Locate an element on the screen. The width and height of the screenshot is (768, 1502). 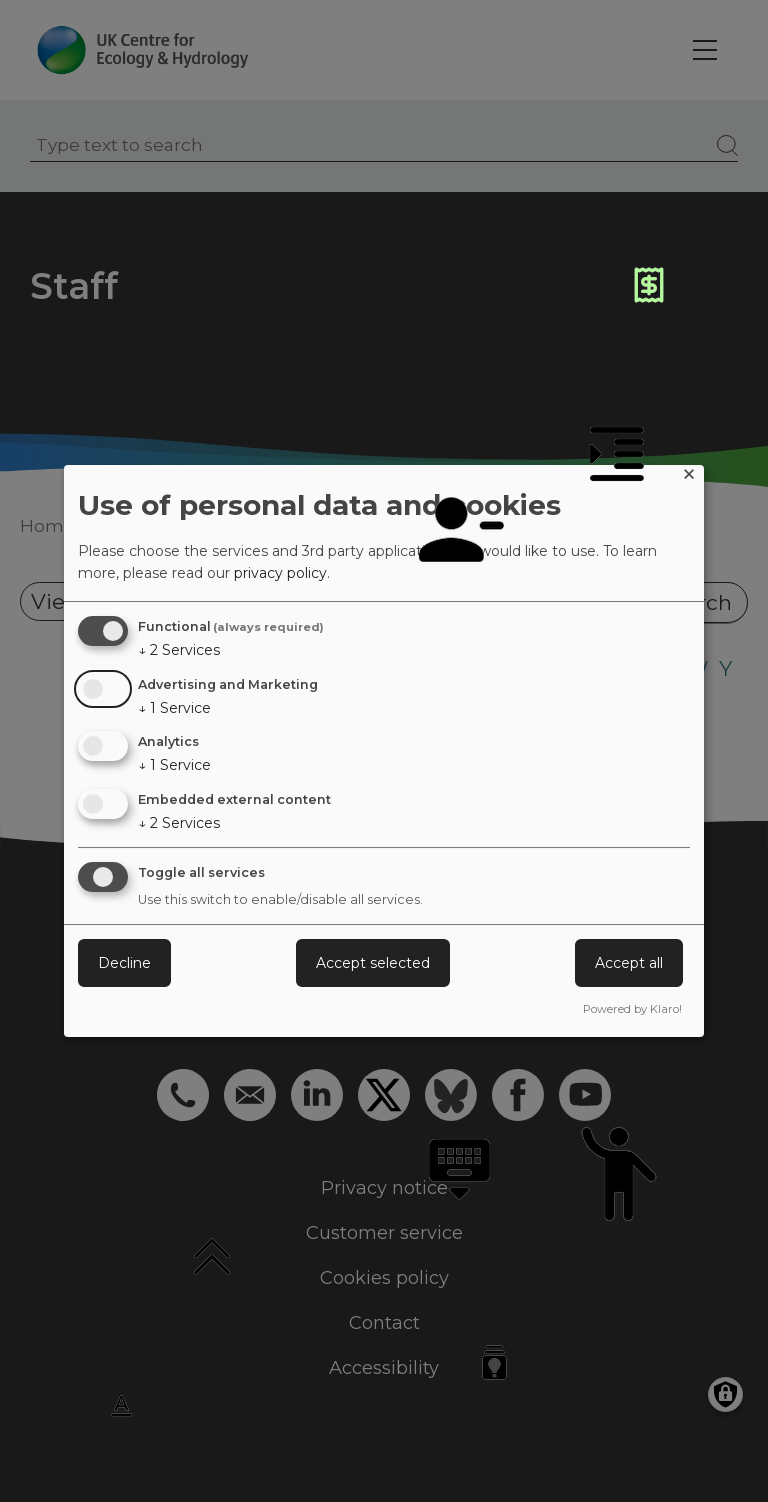
remove a contact or friend is located at coordinates (459, 529).